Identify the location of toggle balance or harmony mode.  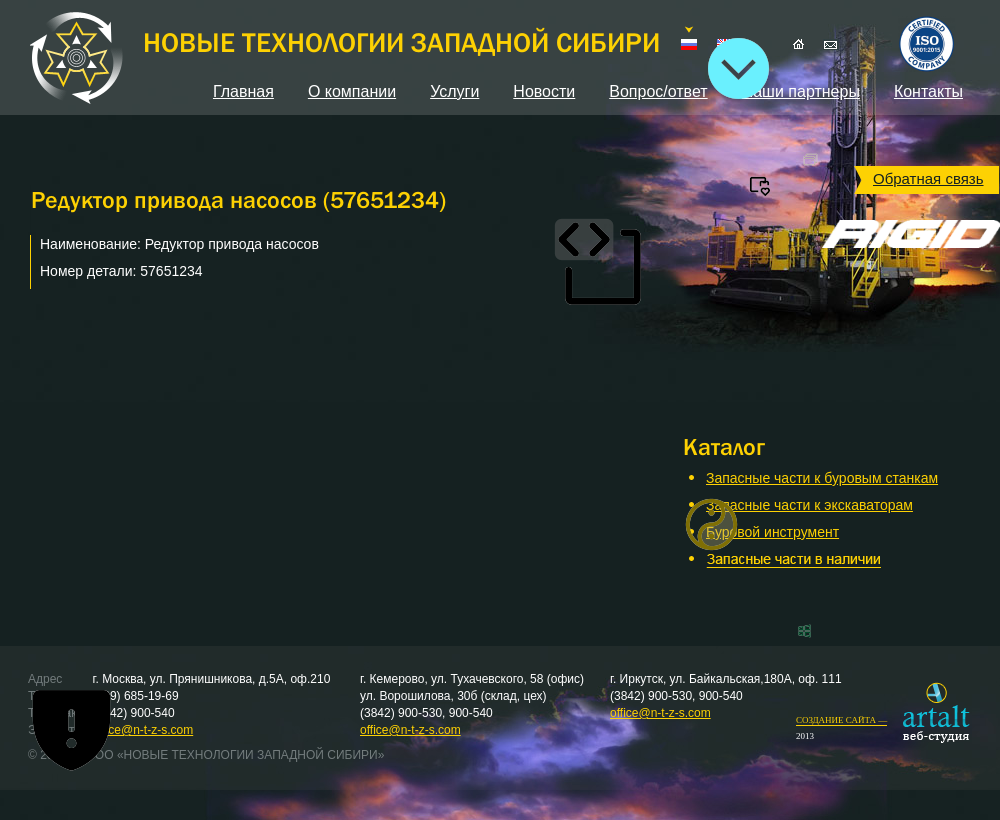
(711, 524).